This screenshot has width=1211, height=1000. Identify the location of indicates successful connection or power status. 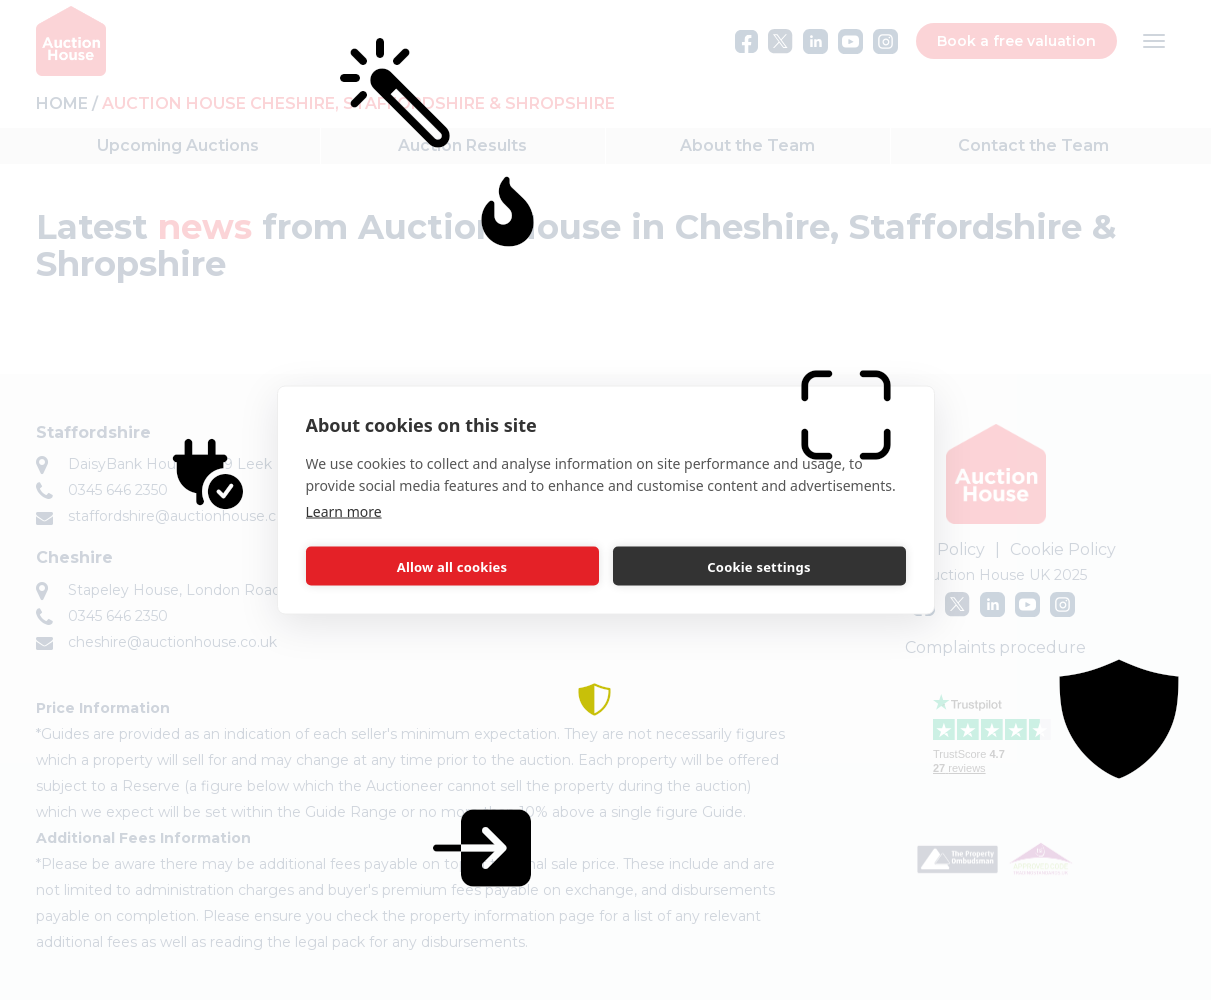
(204, 474).